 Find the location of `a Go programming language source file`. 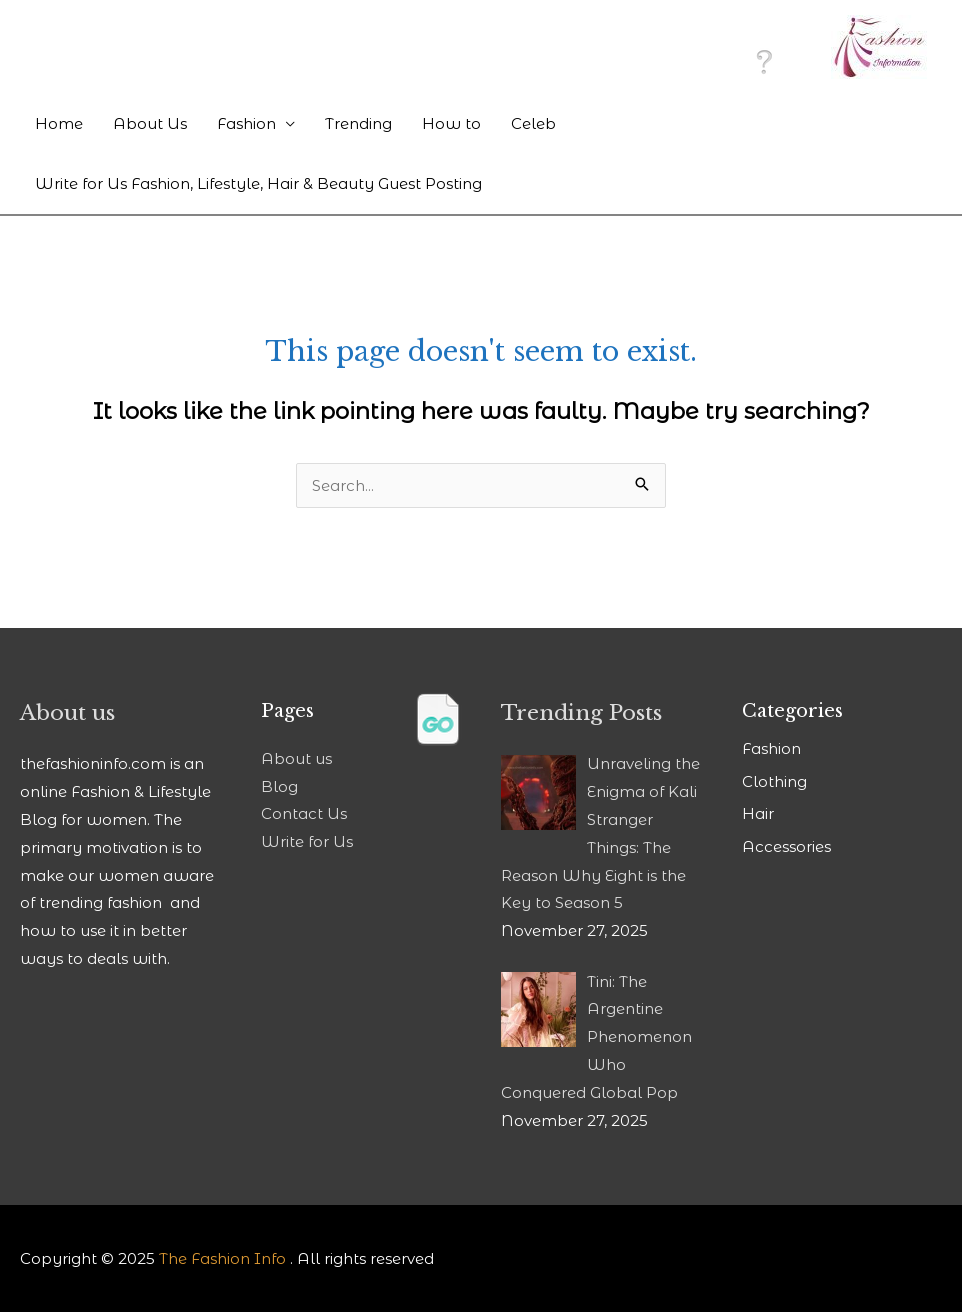

a Go programming language source file is located at coordinates (438, 719).